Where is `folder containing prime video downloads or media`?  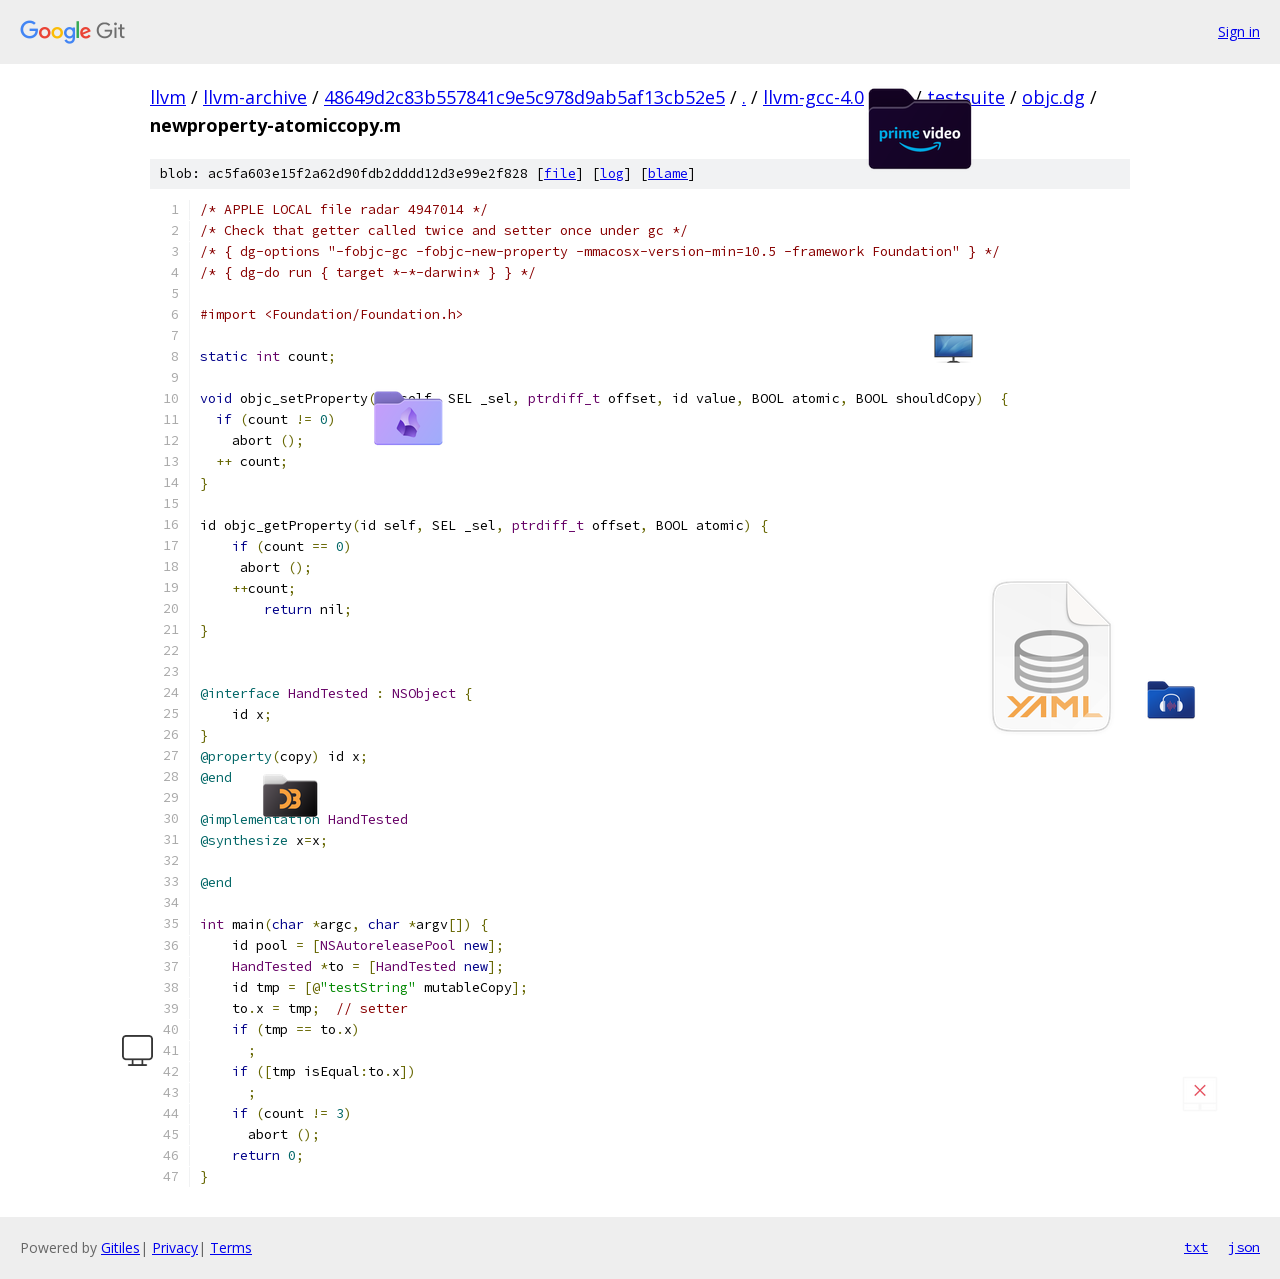
folder containing prime video downloads or media is located at coordinates (919, 131).